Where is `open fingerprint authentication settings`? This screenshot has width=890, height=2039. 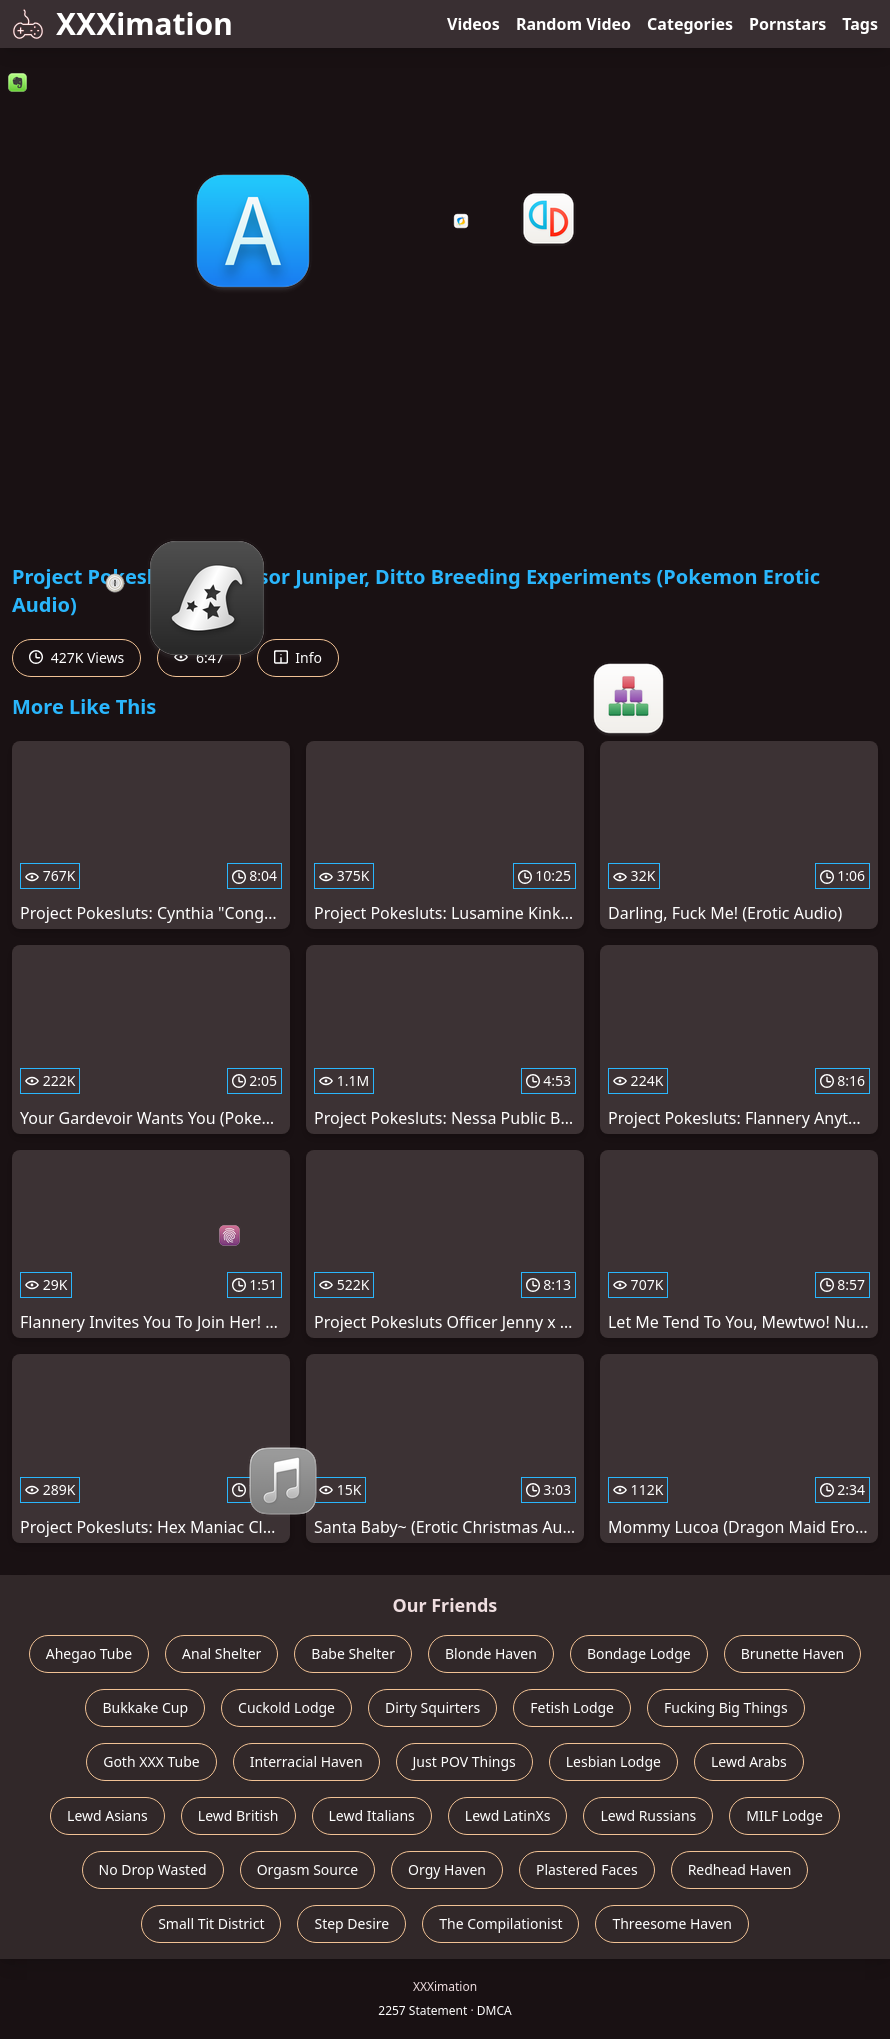 open fingerprint authentication settings is located at coordinates (229, 1235).